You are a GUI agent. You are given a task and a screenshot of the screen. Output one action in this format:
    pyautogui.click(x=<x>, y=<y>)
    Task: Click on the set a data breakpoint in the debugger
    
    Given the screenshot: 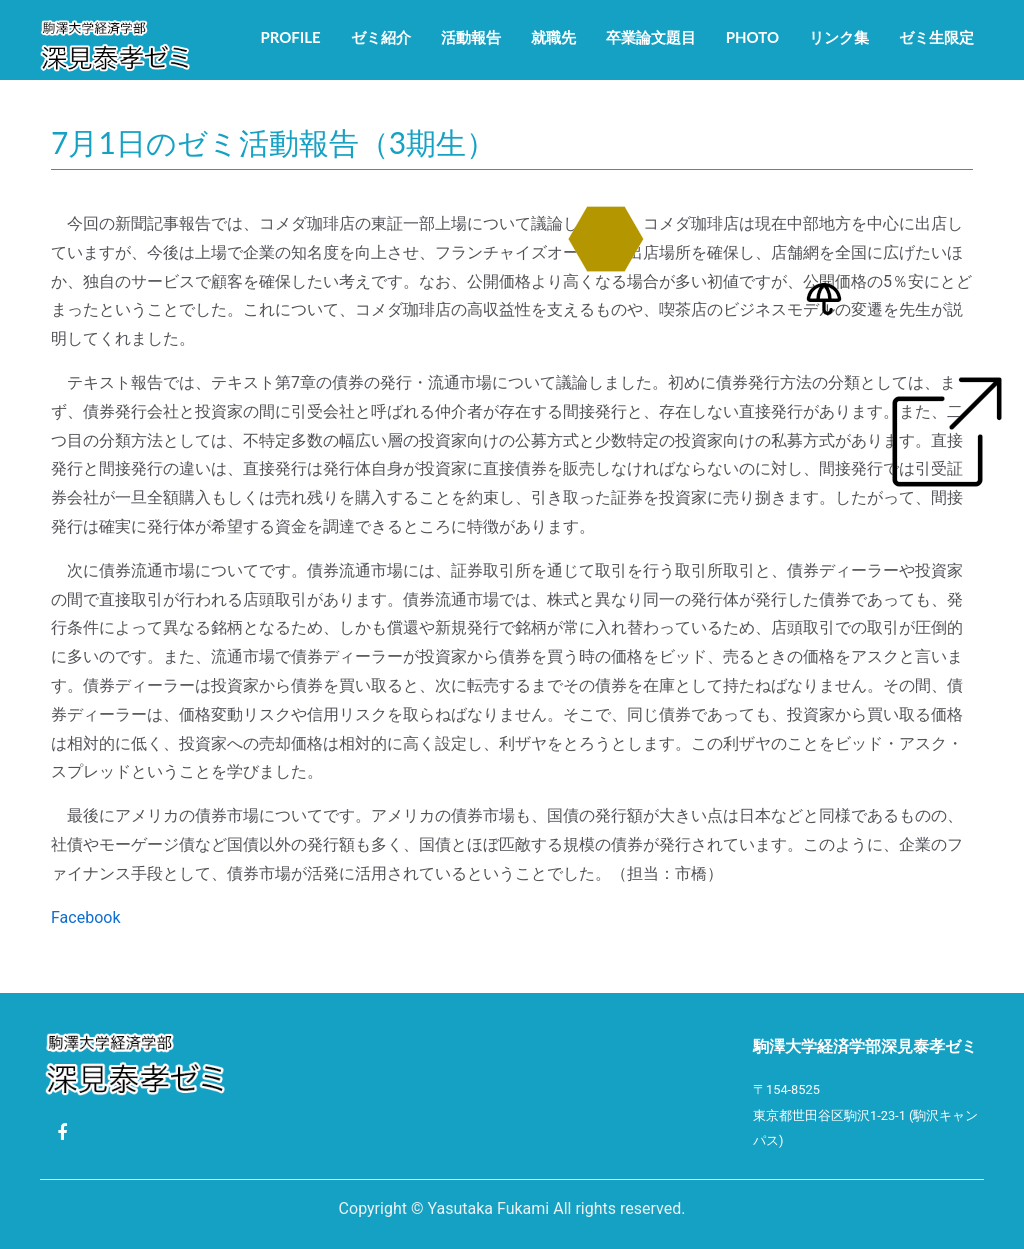 What is the action you would take?
    pyautogui.click(x=609, y=239)
    